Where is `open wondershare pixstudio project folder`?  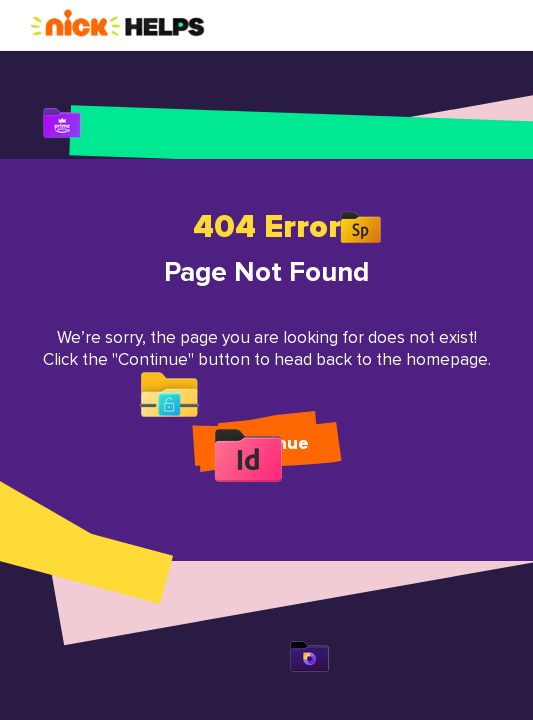
open wondershare pixstudio project folder is located at coordinates (309, 657).